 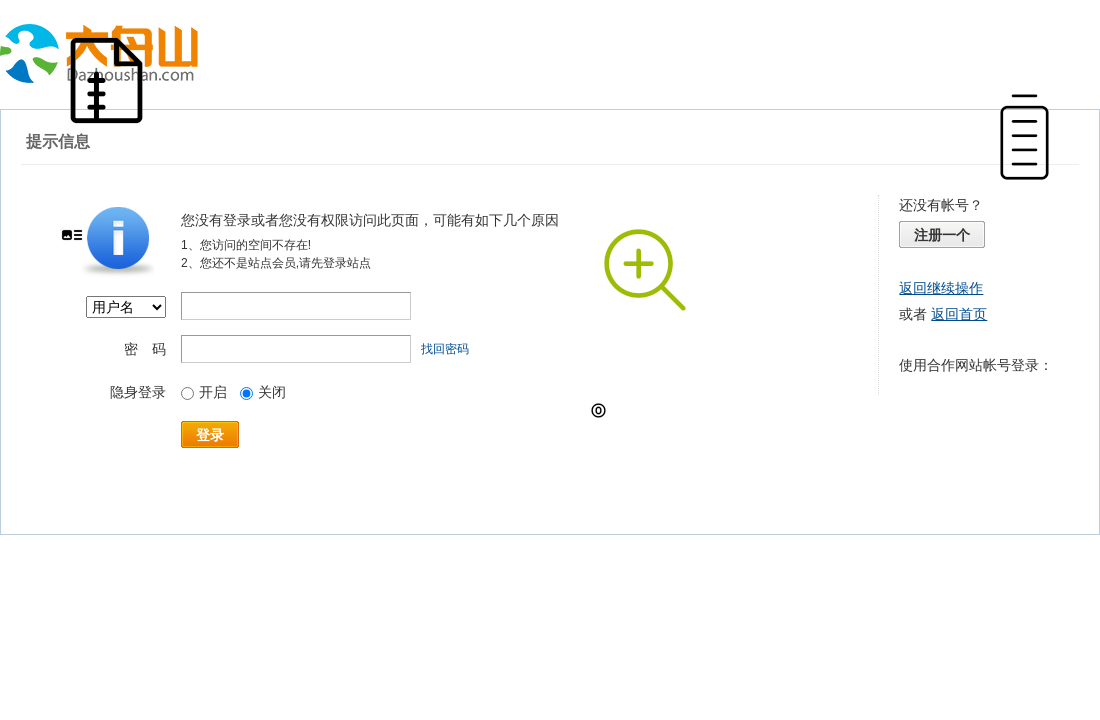 What do you see at coordinates (1024, 138) in the screenshot?
I see `indicates full battery charge` at bounding box center [1024, 138].